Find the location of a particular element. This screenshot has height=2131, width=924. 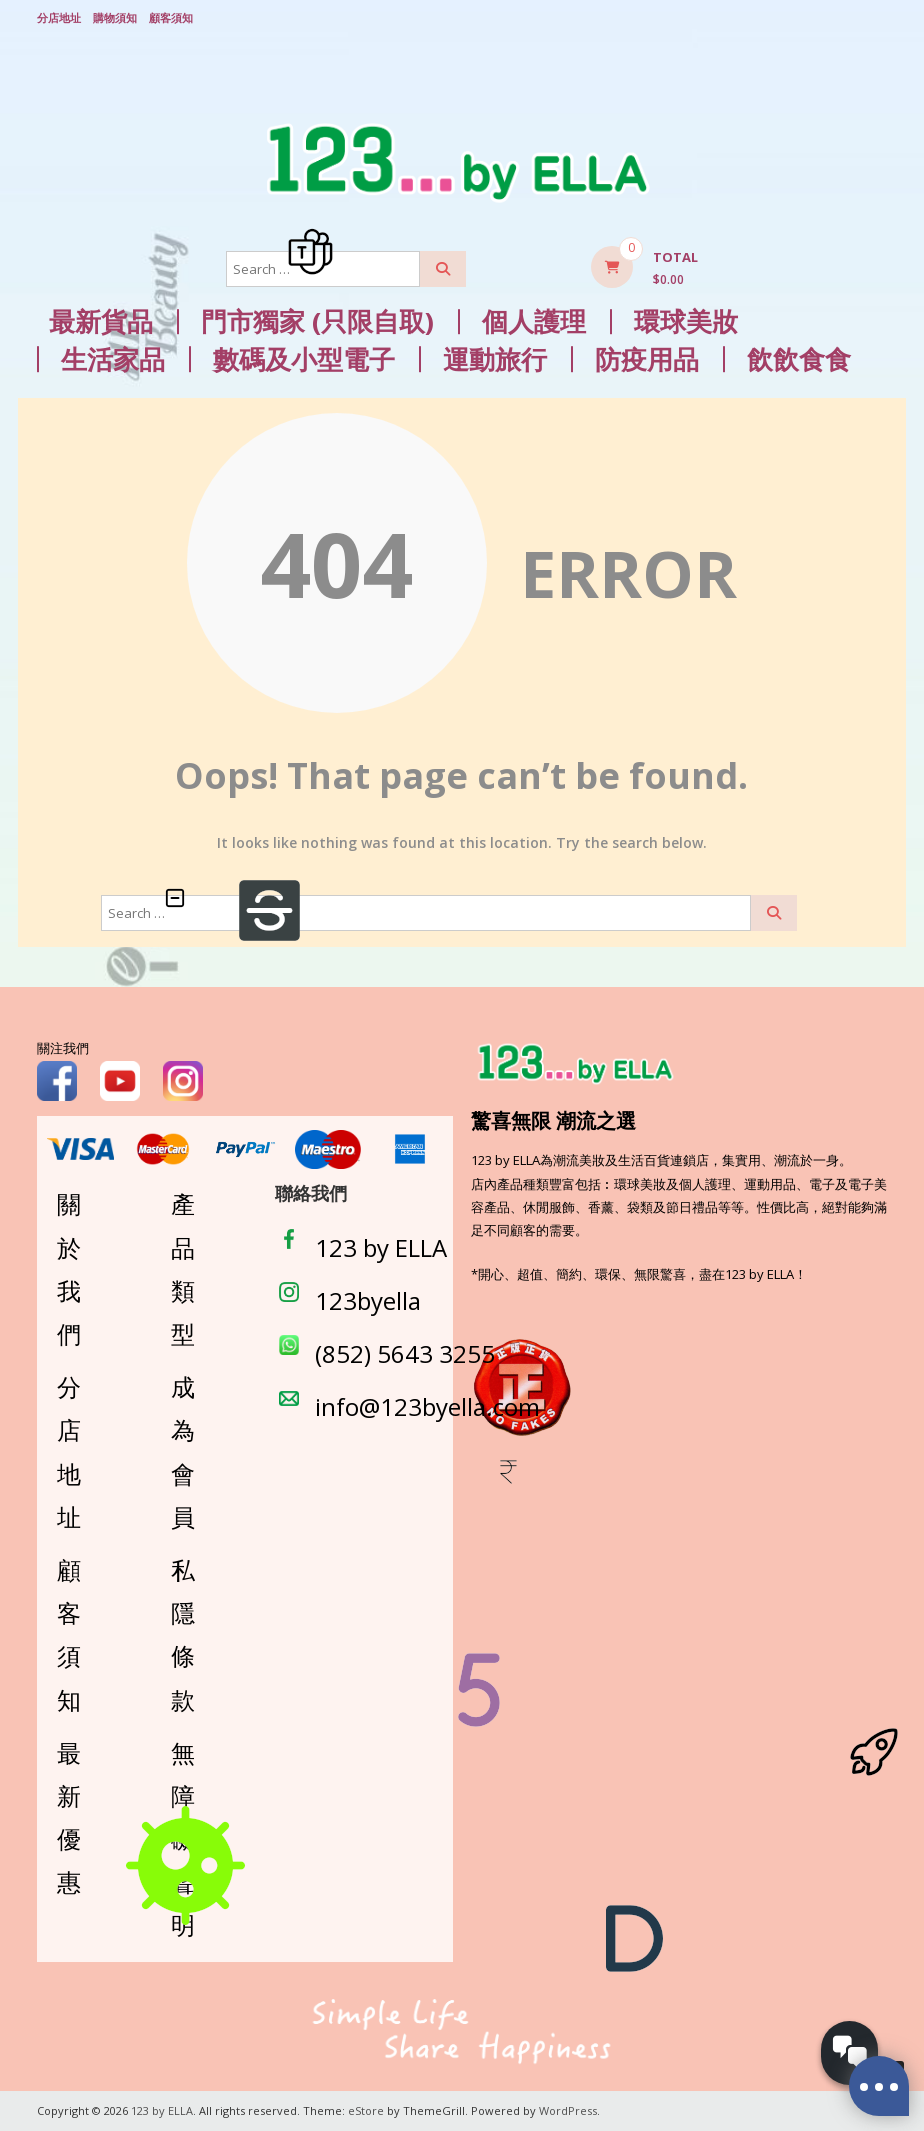

view price in Indian rupees is located at coordinates (507, 1471).